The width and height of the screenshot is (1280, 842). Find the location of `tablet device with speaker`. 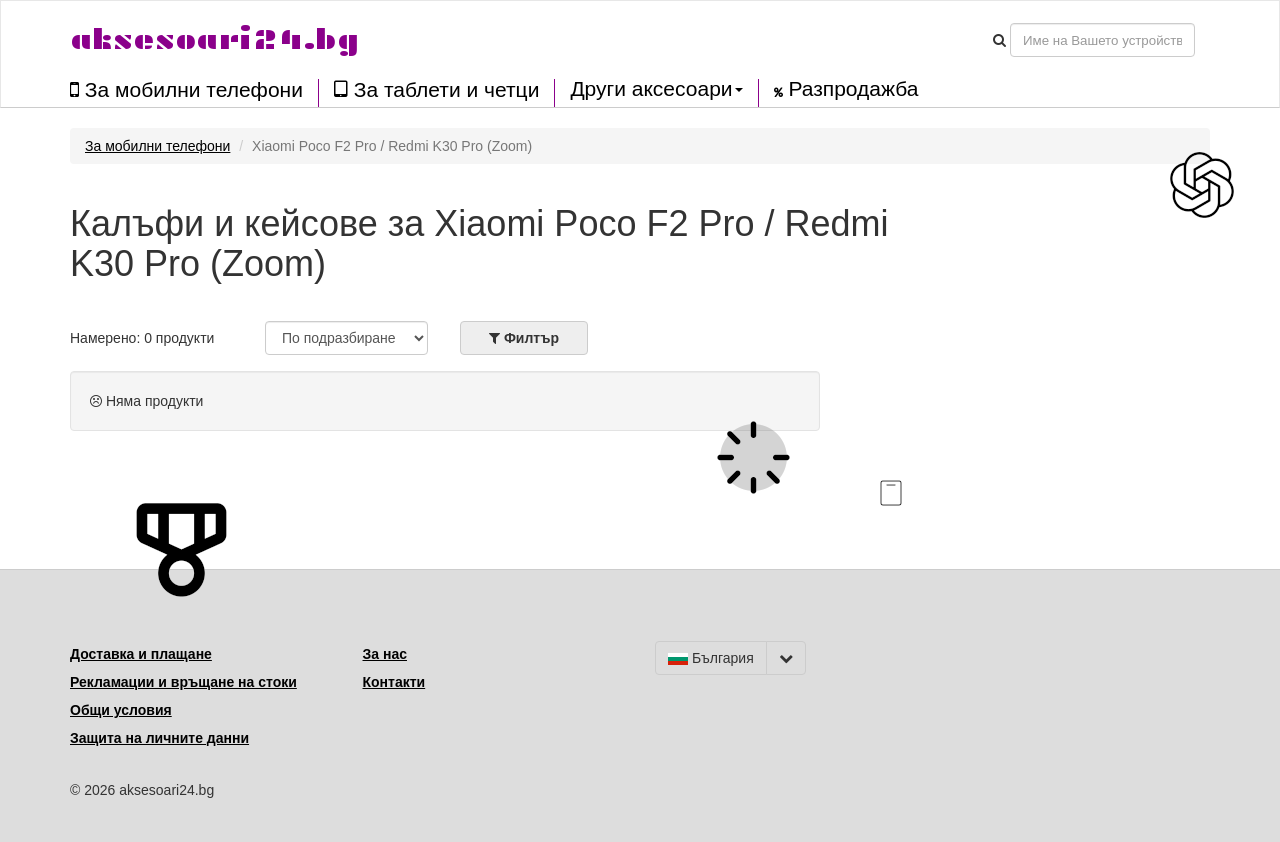

tablet device with speaker is located at coordinates (891, 493).